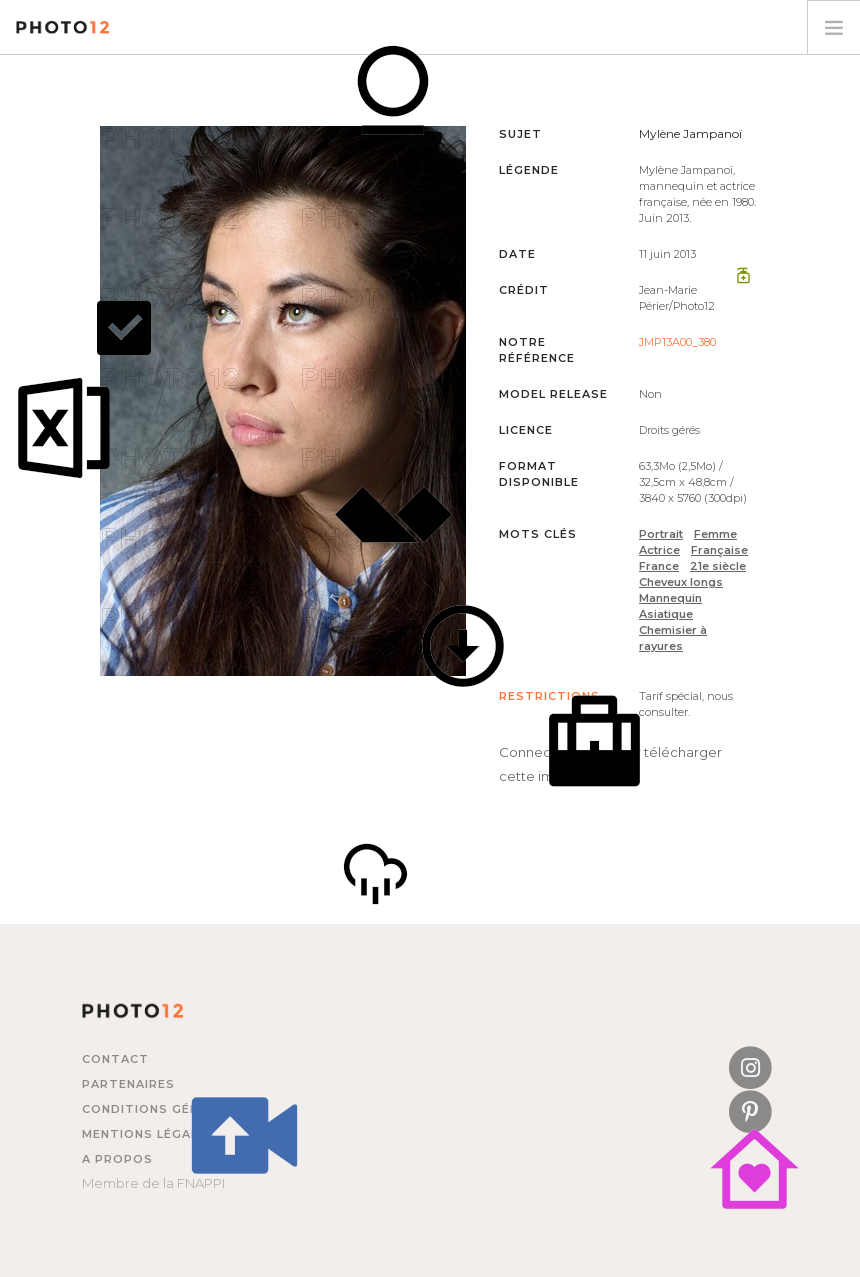  I want to click on navigate to your favorite or loved home, so click(754, 1172).